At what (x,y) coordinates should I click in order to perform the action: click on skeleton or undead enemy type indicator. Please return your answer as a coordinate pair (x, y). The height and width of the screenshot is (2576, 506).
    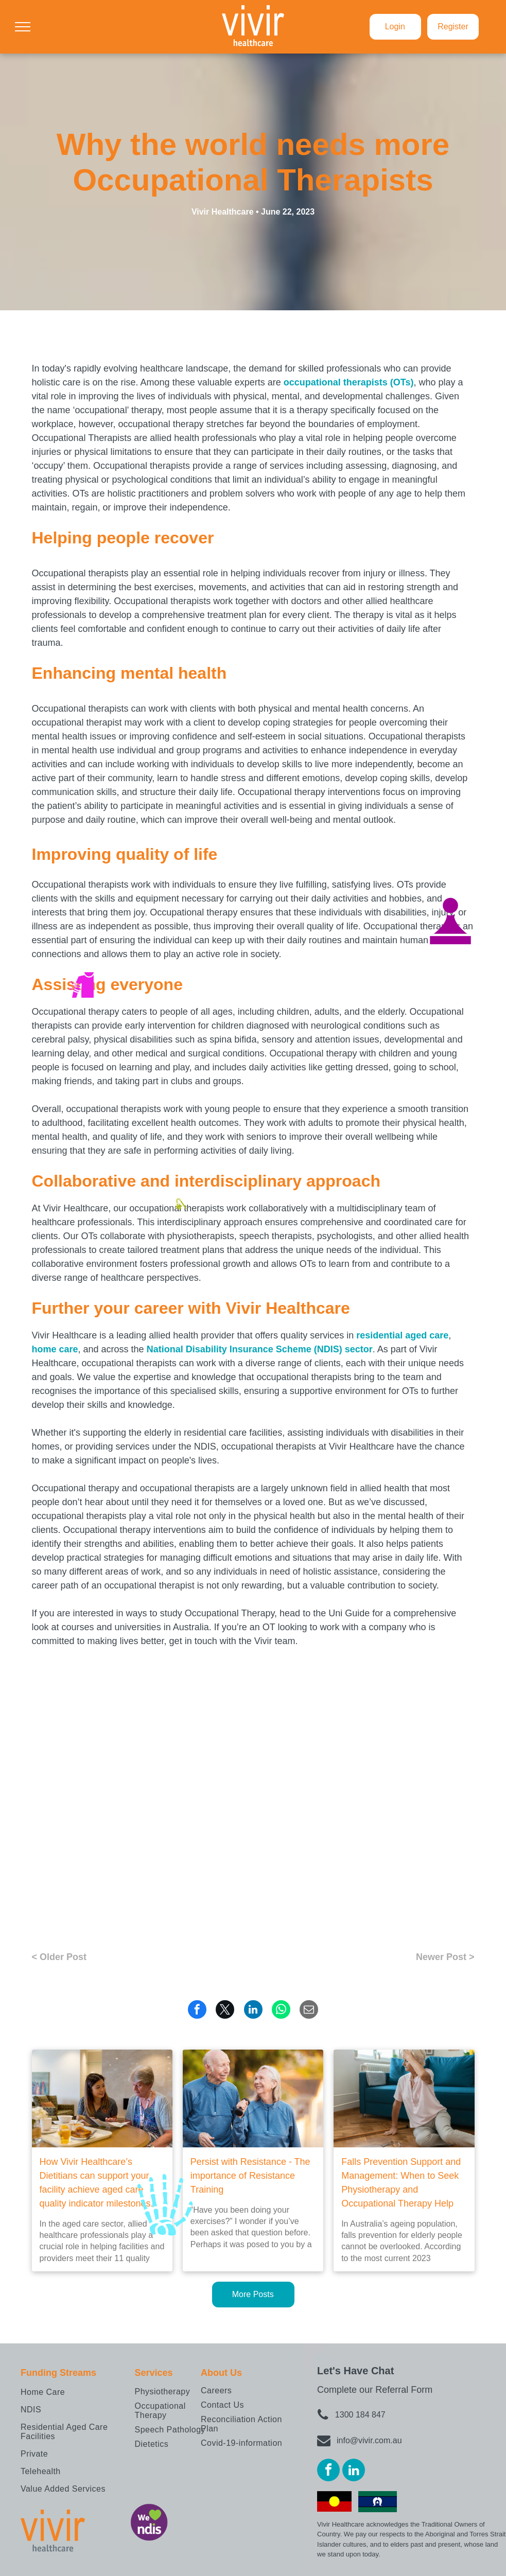
    Looking at the image, I should click on (165, 2204).